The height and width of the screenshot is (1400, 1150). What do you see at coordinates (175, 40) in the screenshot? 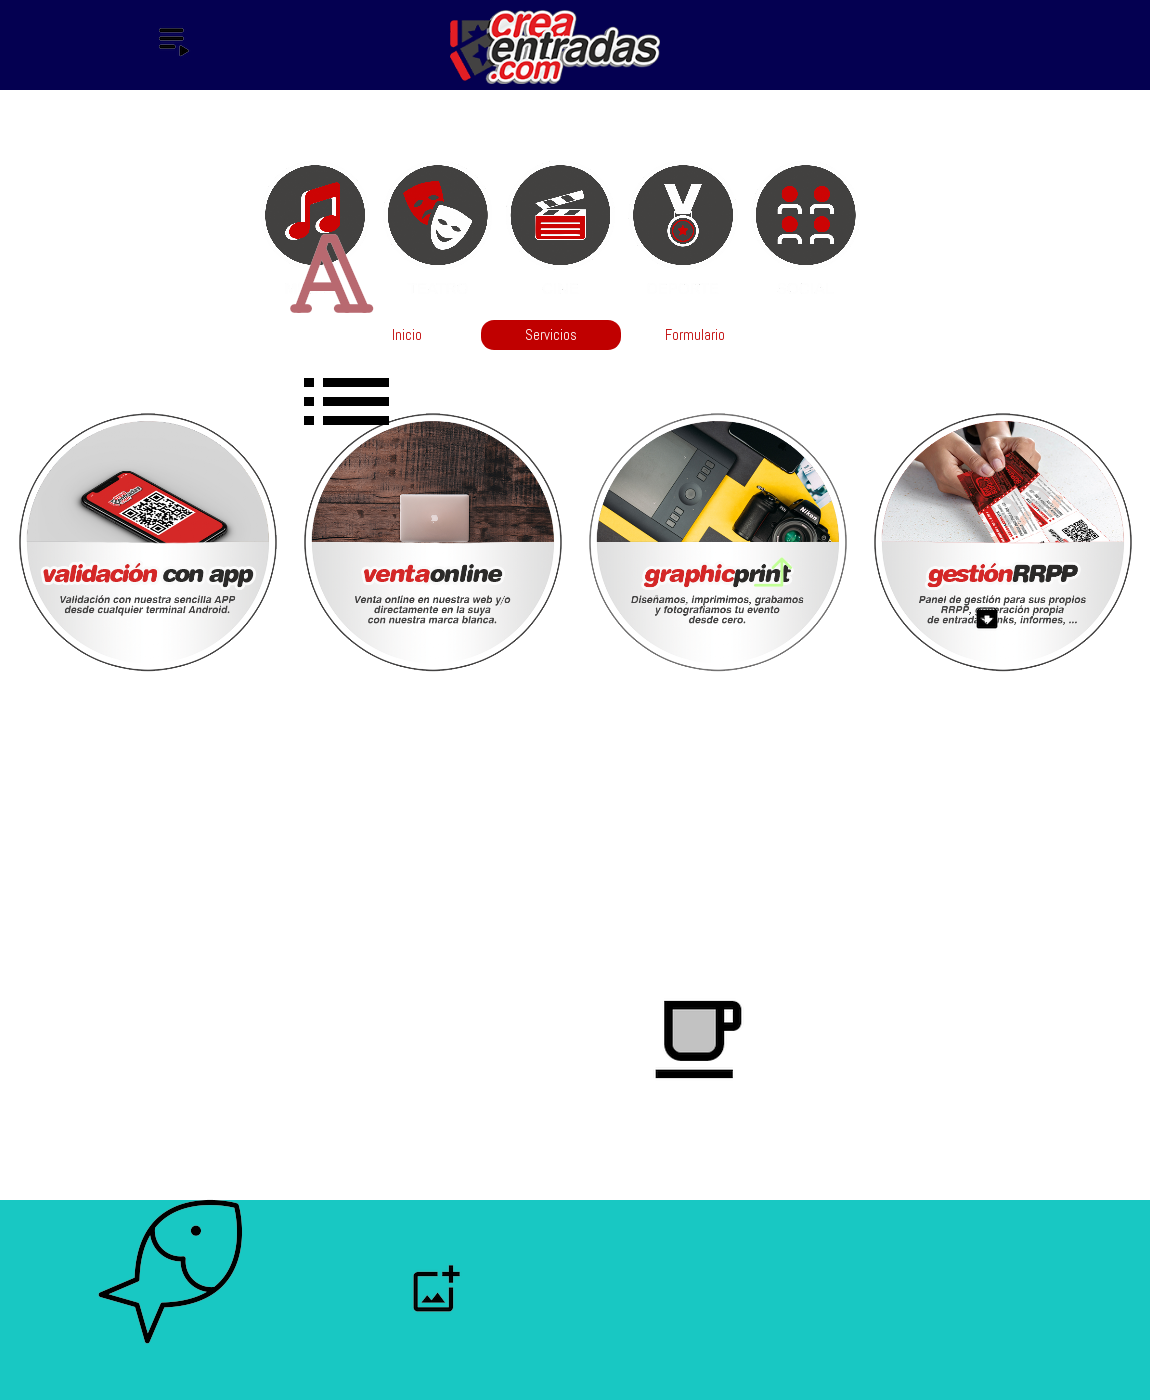
I see `play all items in a playlist` at bounding box center [175, 40].